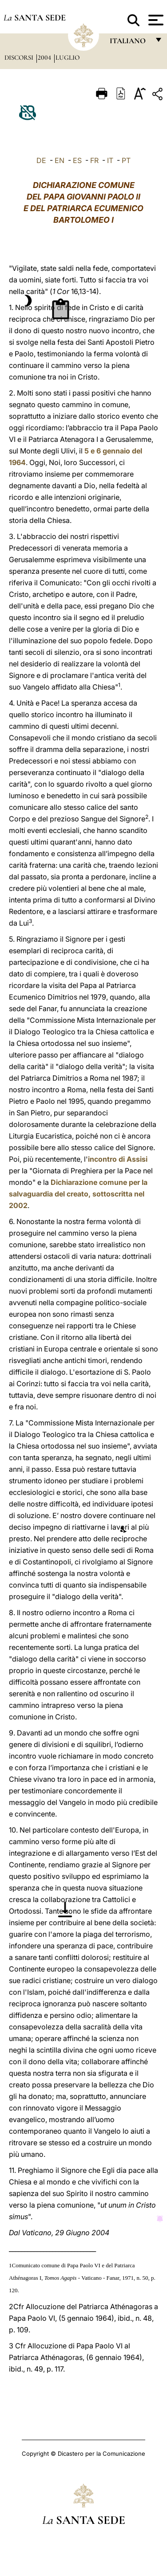  Describe the element at coordinates (60, 310) in the screenshot. I see `paste content from clipboard` at that location.